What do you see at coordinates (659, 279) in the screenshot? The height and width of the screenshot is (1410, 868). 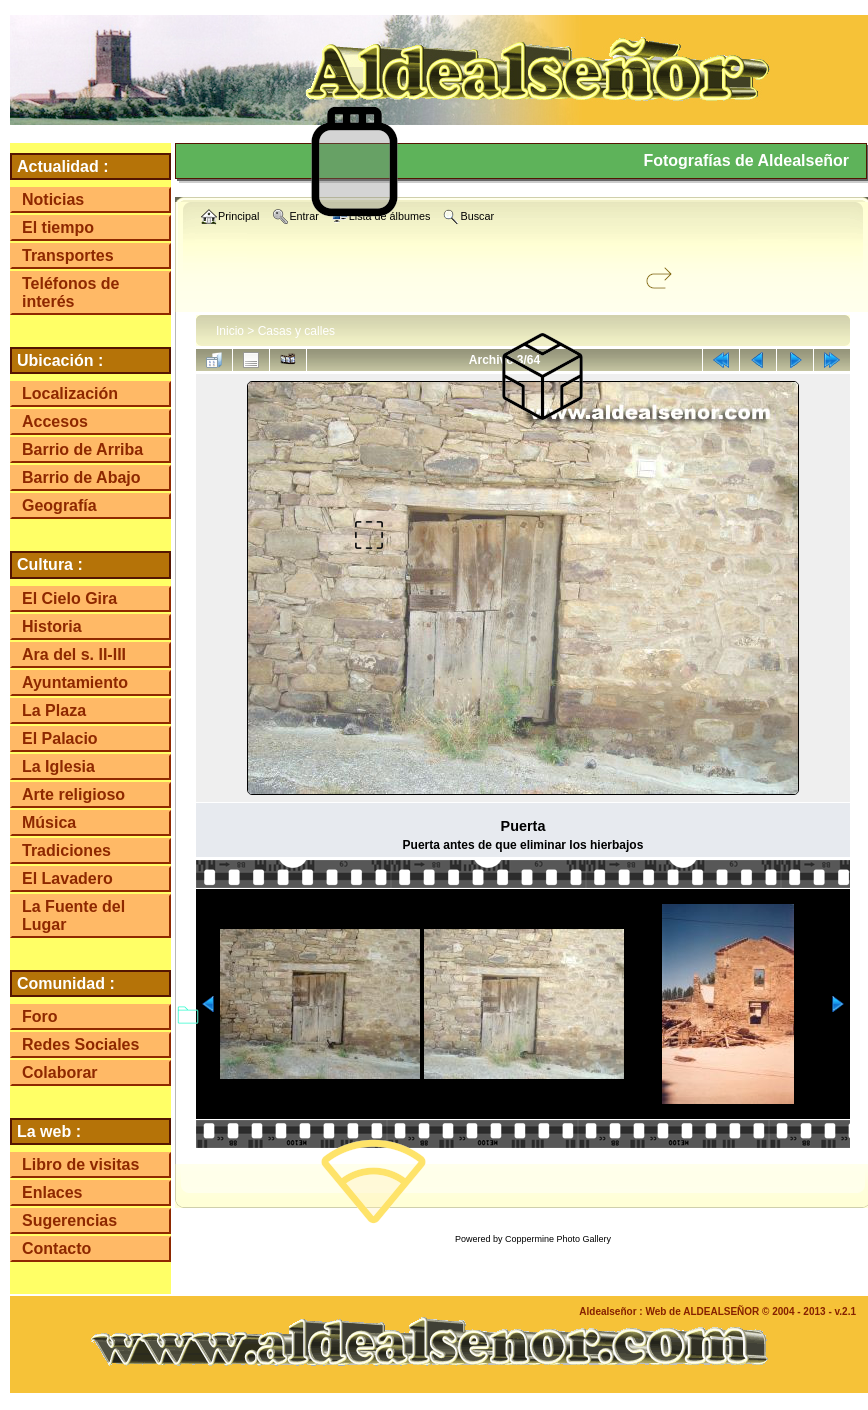 I see `redo or repeat last action` at bounding box center [659, 279].